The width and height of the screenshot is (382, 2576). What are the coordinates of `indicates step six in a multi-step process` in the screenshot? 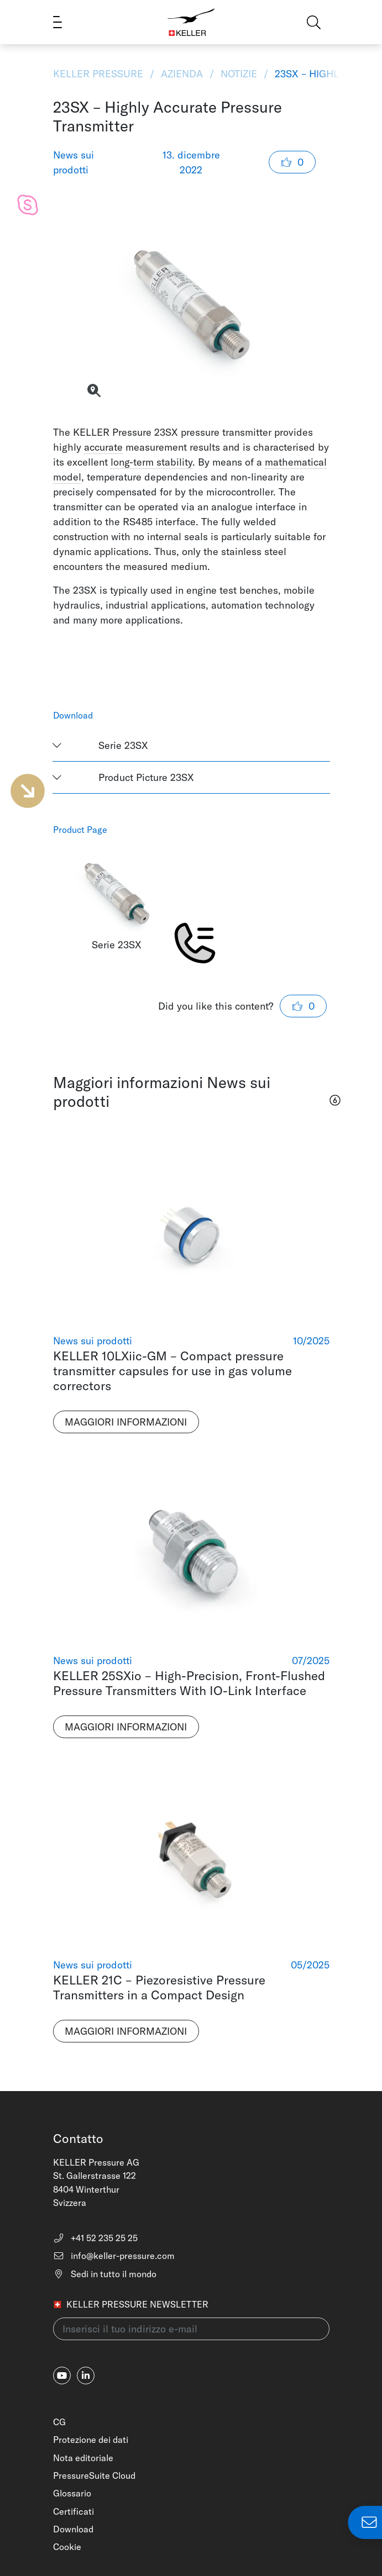 It's located at (335, 1100).